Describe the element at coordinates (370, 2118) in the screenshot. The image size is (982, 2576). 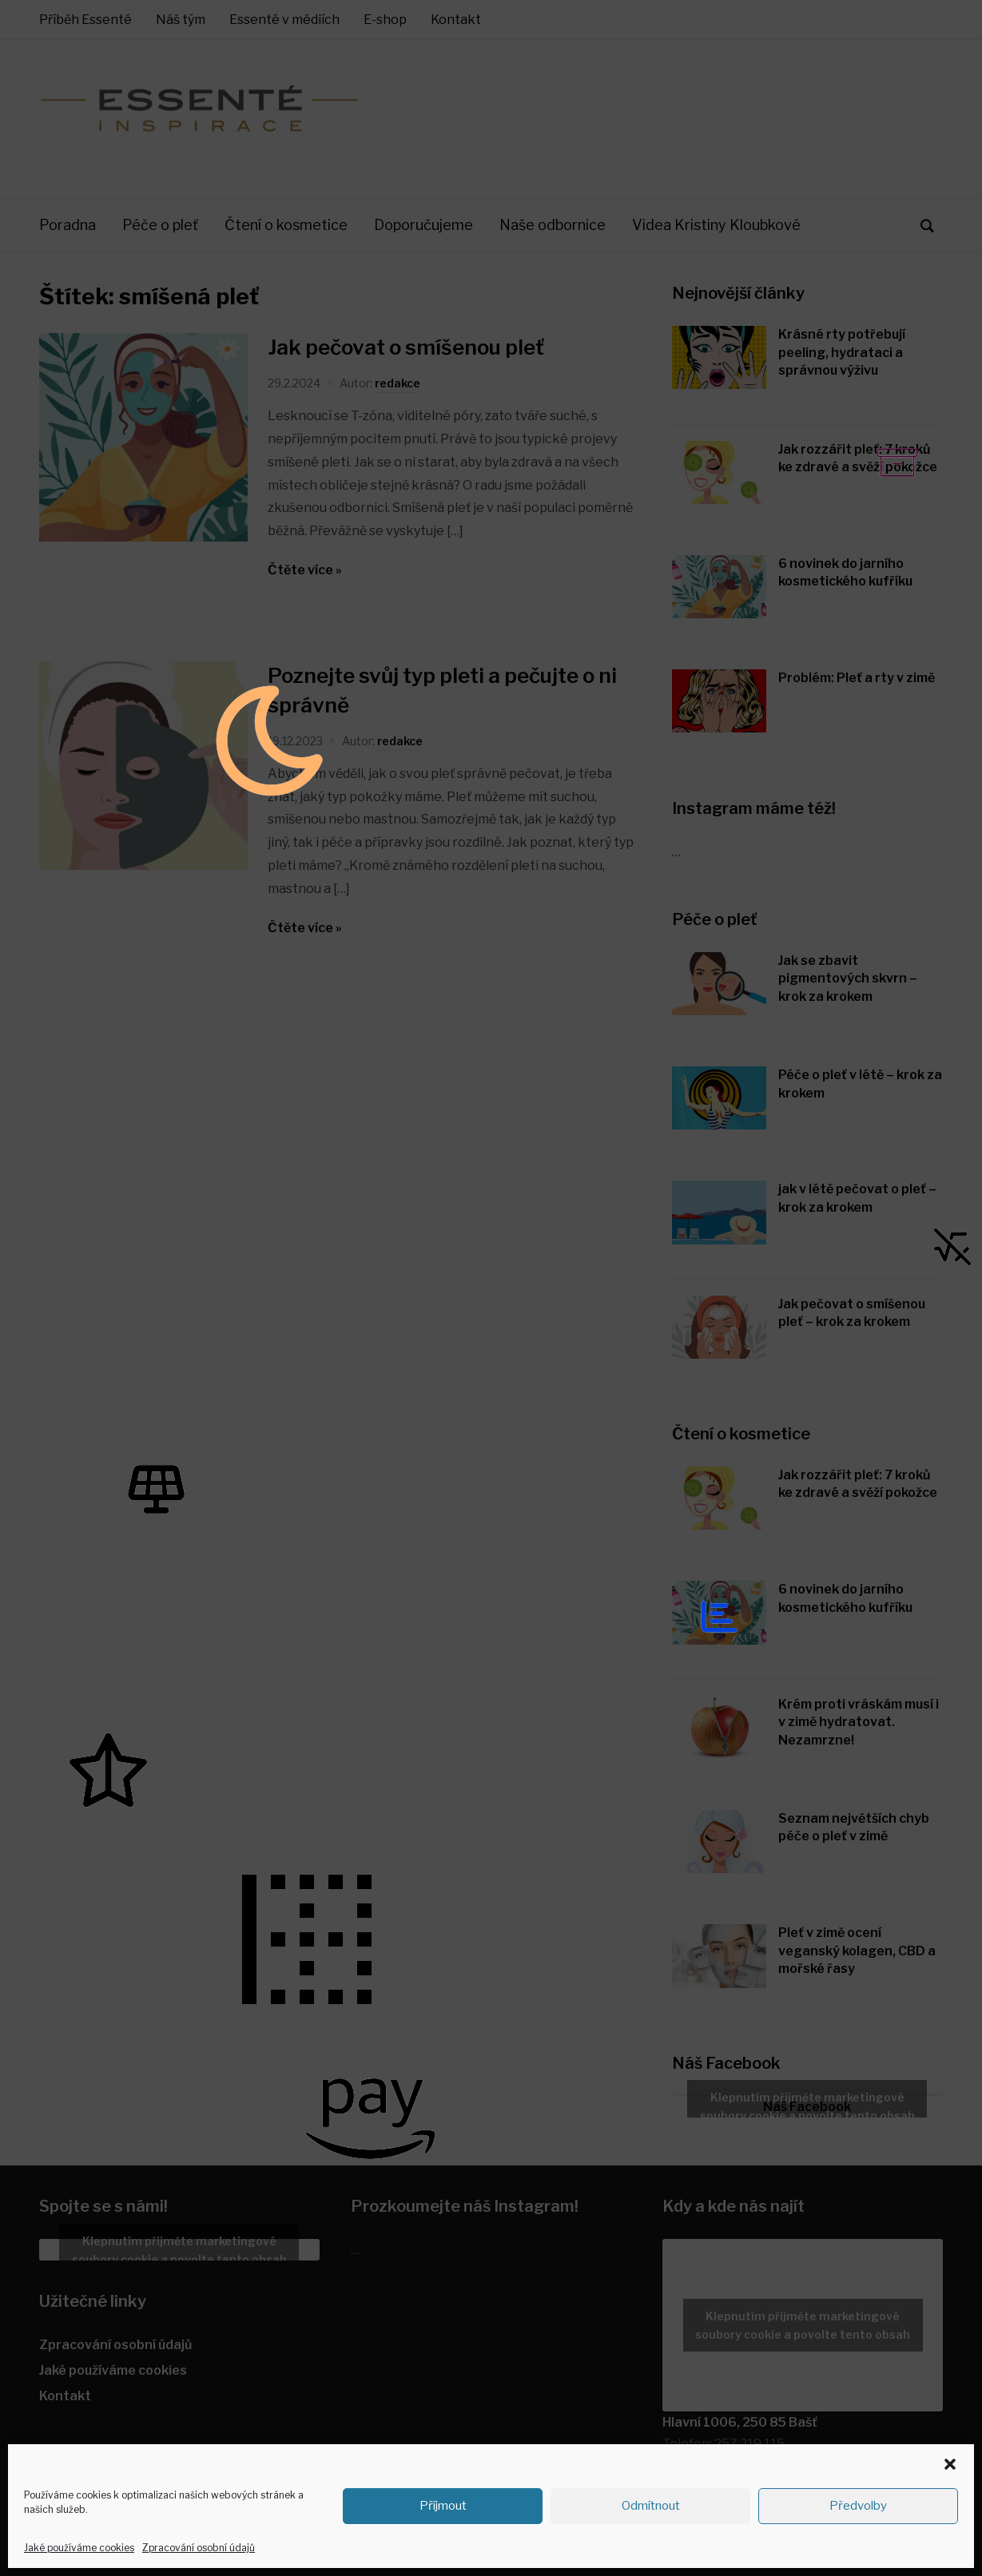
I see `pay with amazon pay` at that location.